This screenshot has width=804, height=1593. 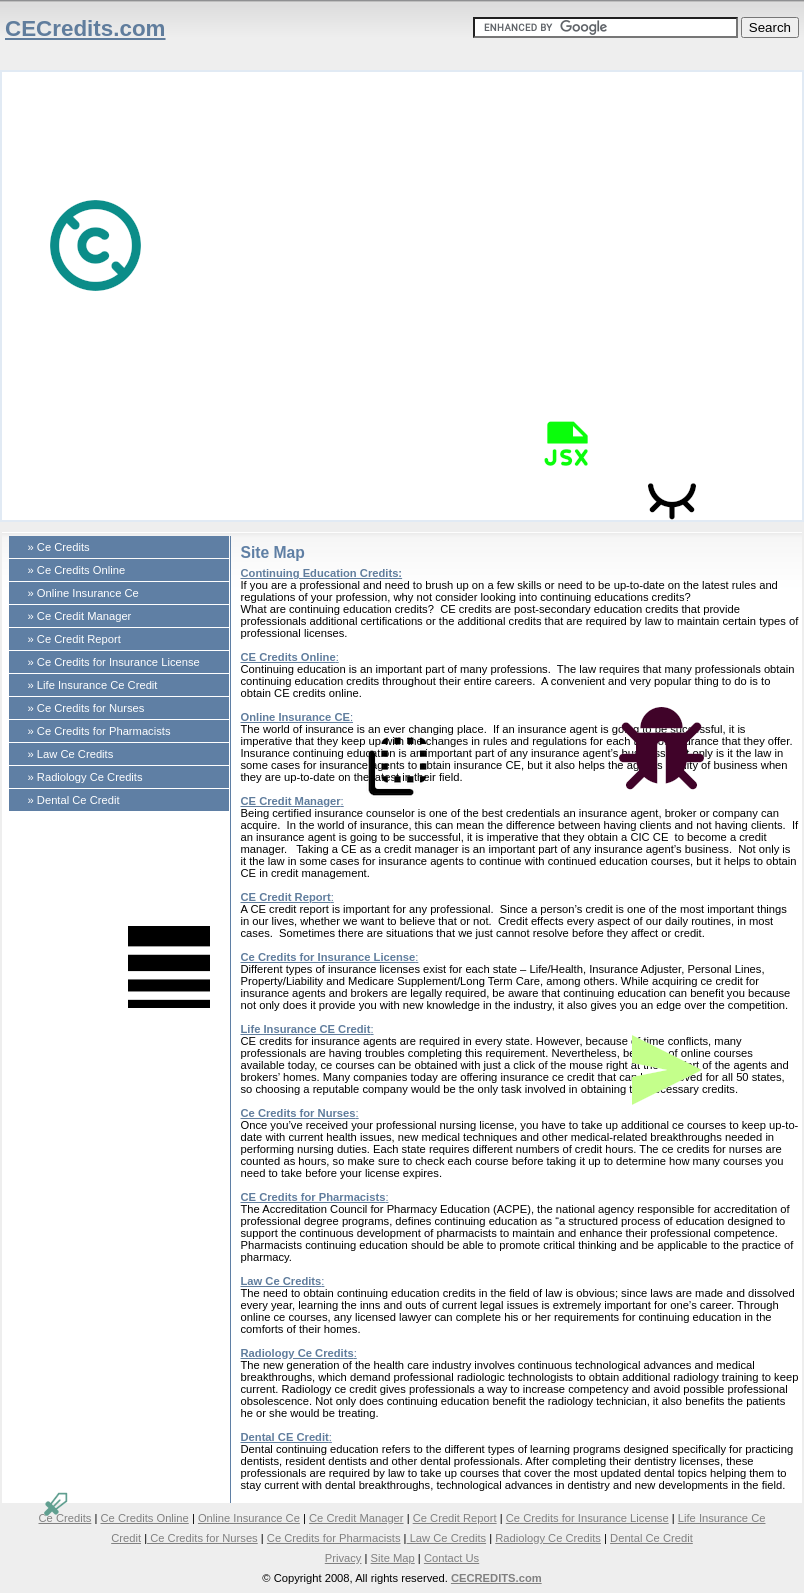 I want to click on report a bug or issue, so click(x=661, y=749).